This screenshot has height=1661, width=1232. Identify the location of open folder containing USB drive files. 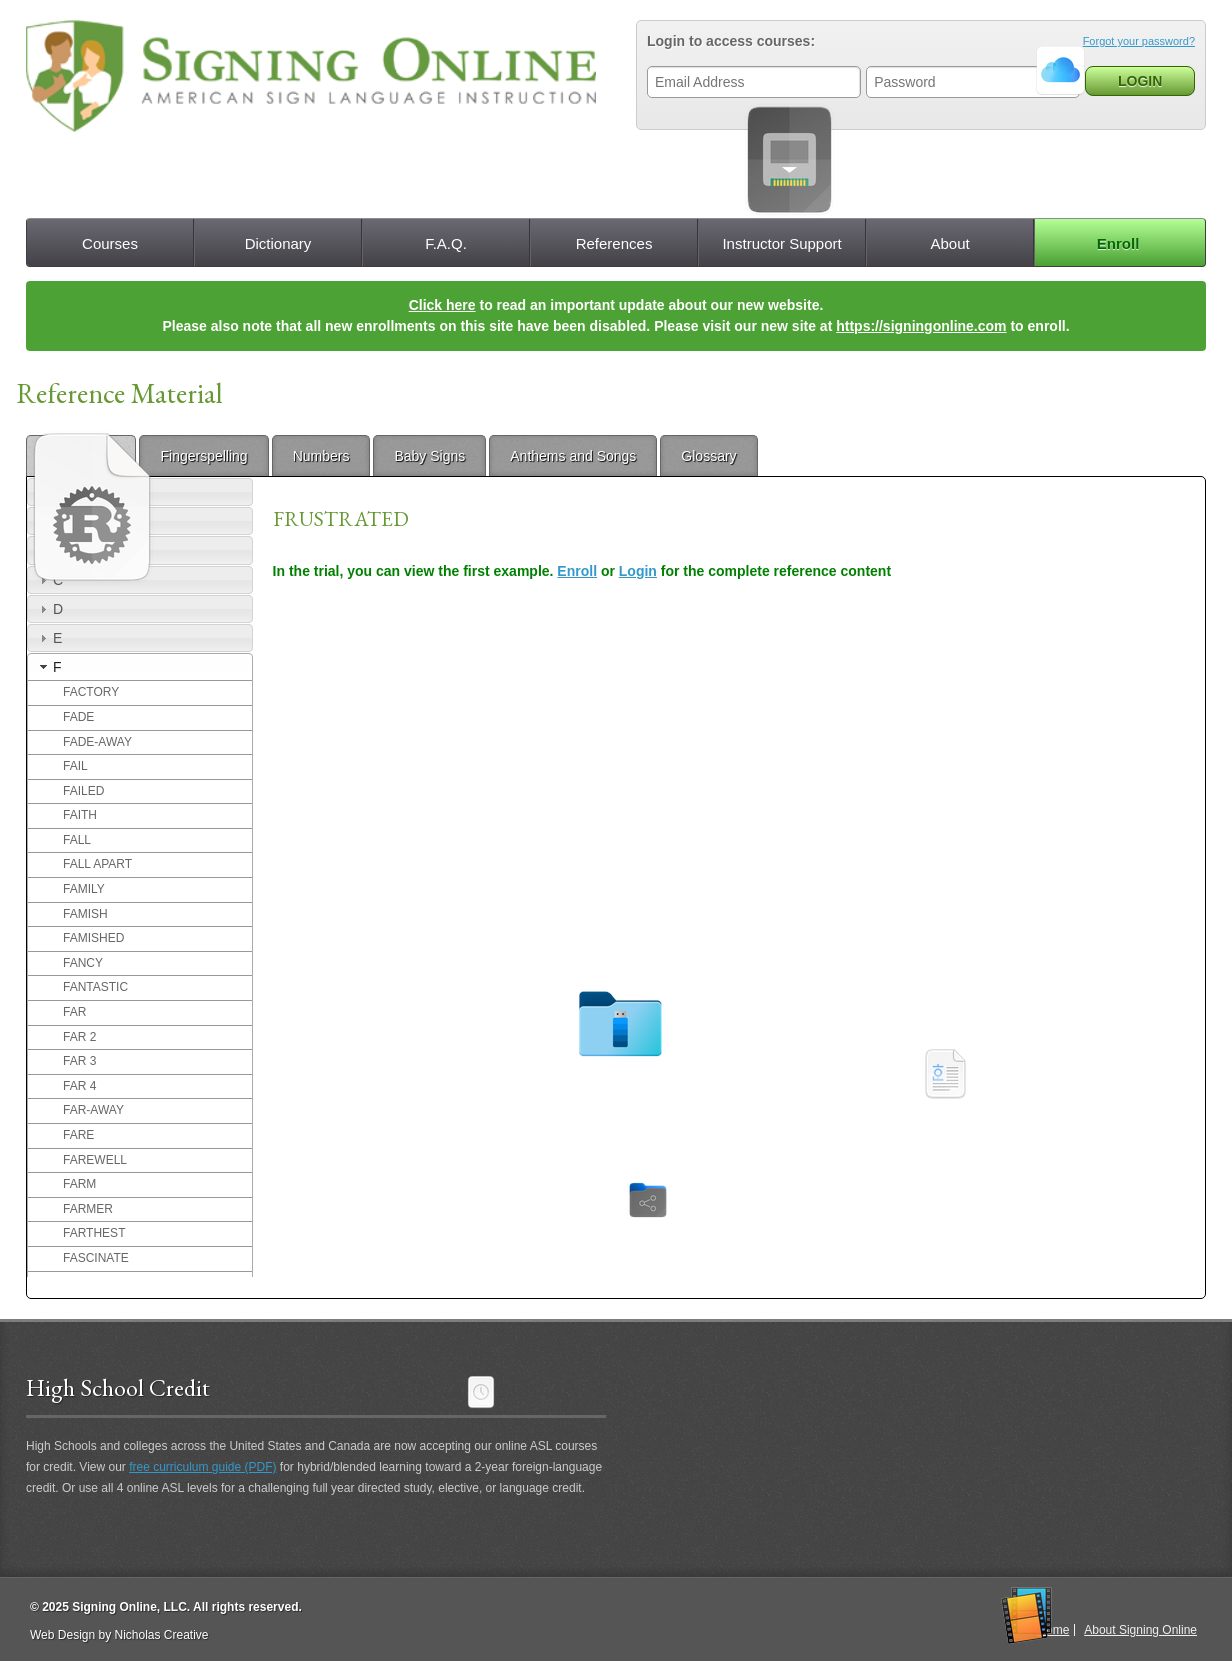
(620, 1026).